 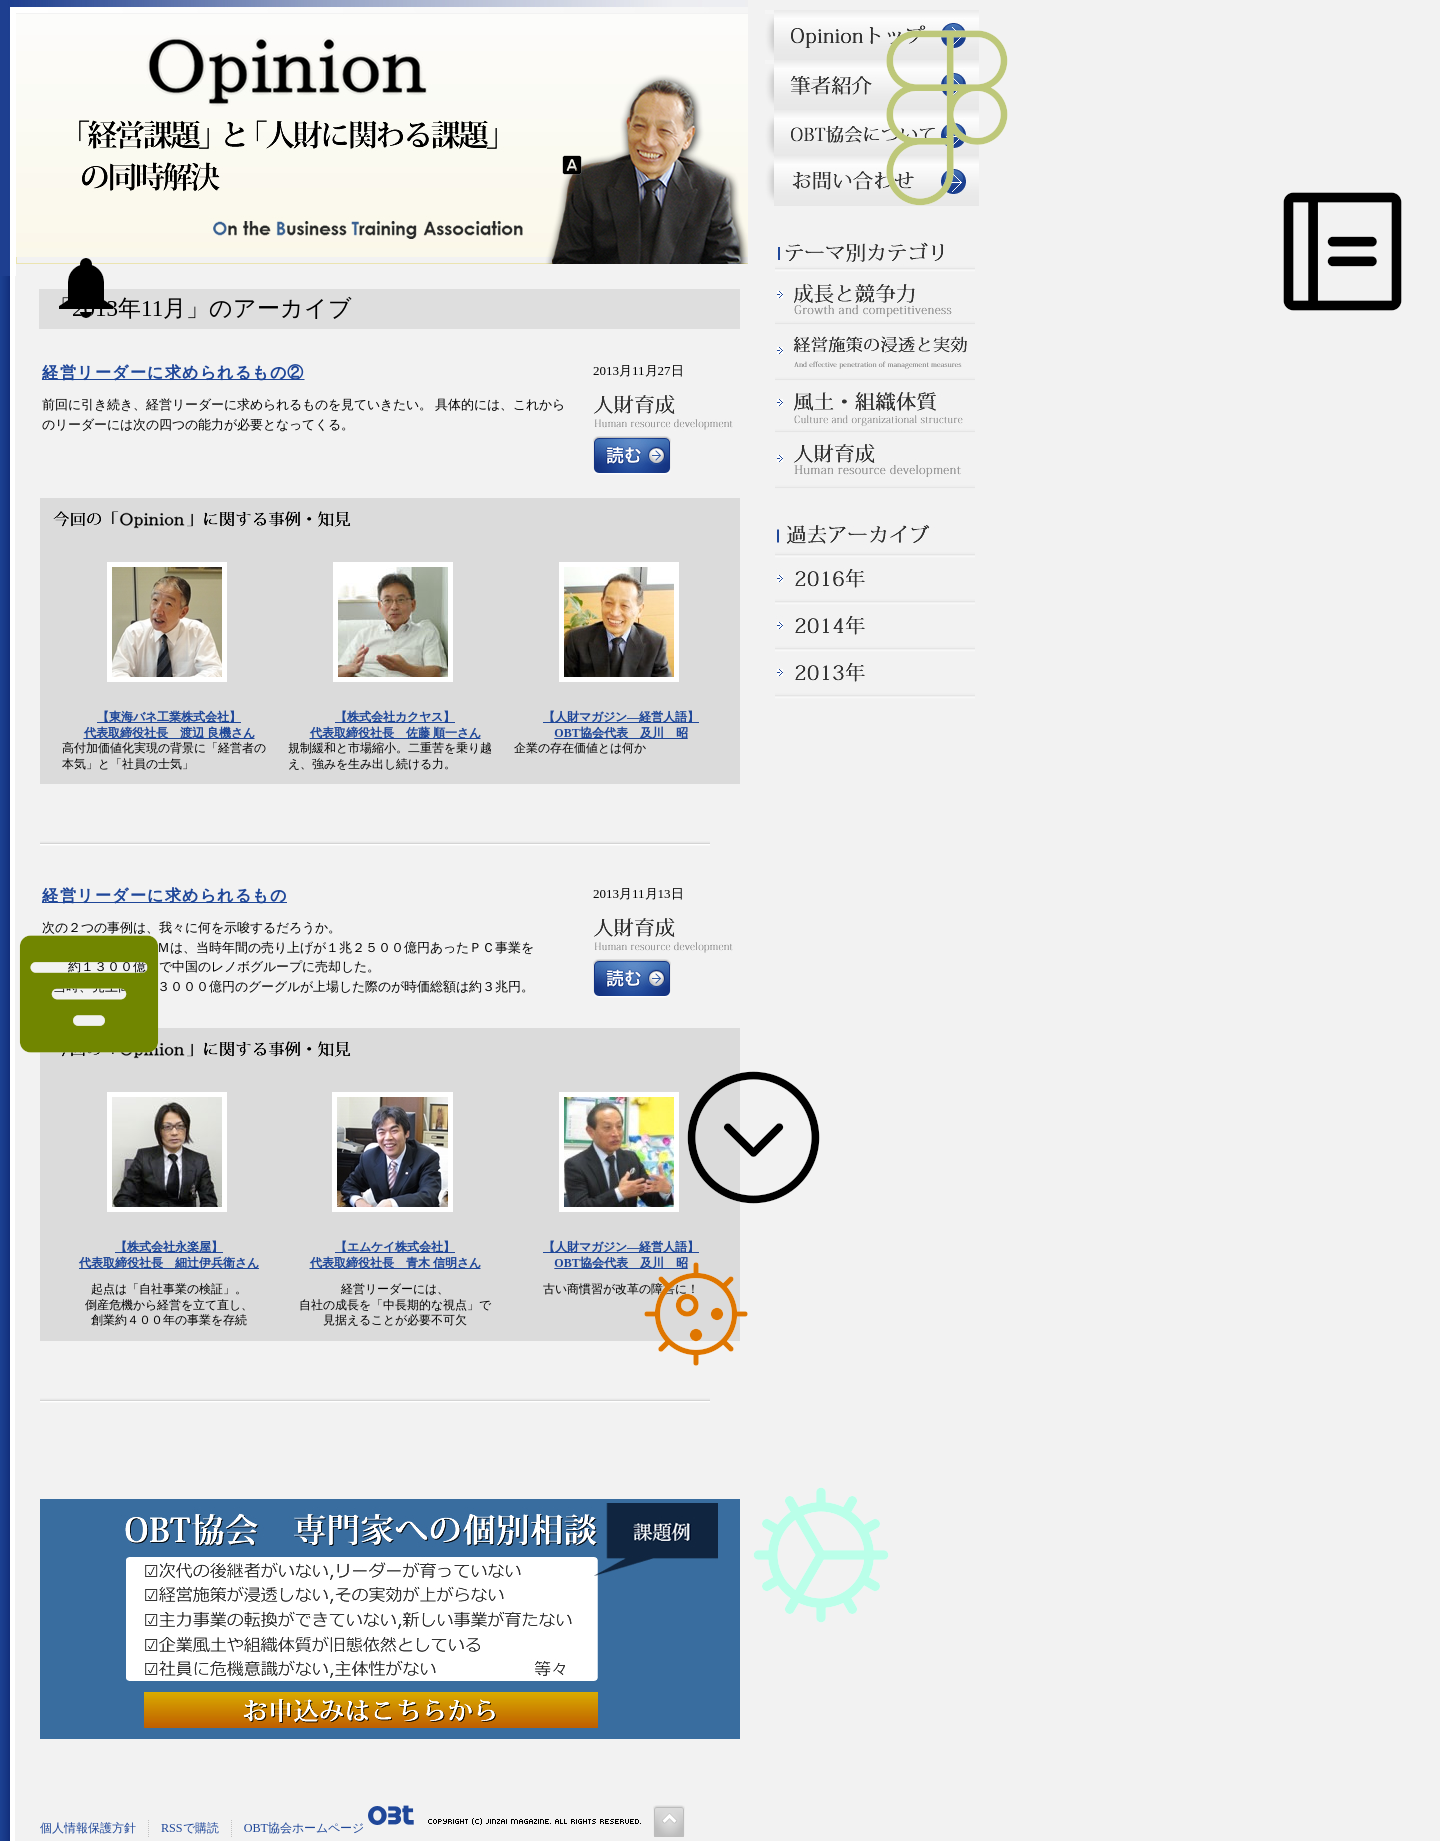 What do you see at coordinates (943, 114) in the screenshot?
I see `open Figma design file` at bounding box center [943, 114].